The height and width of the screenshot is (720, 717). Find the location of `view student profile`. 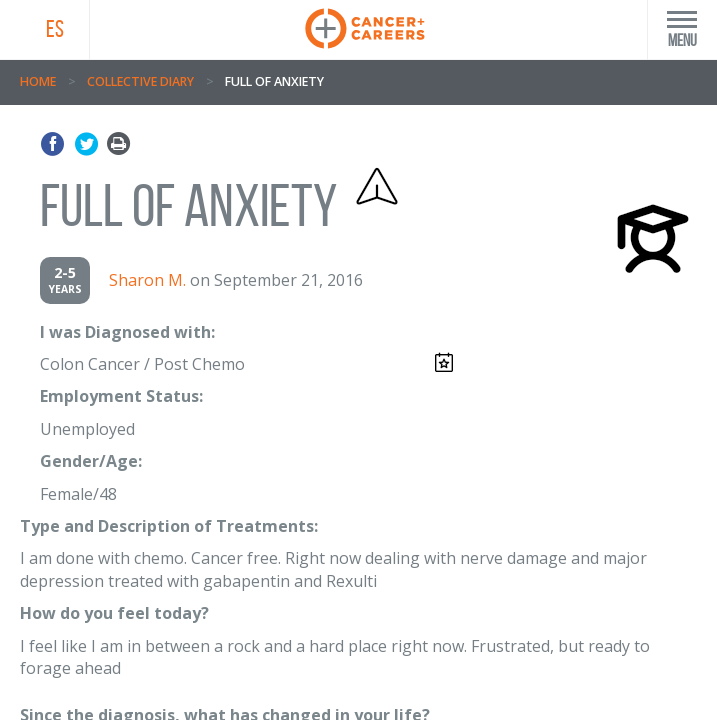

view student profile is located at coordinates (653, 240).